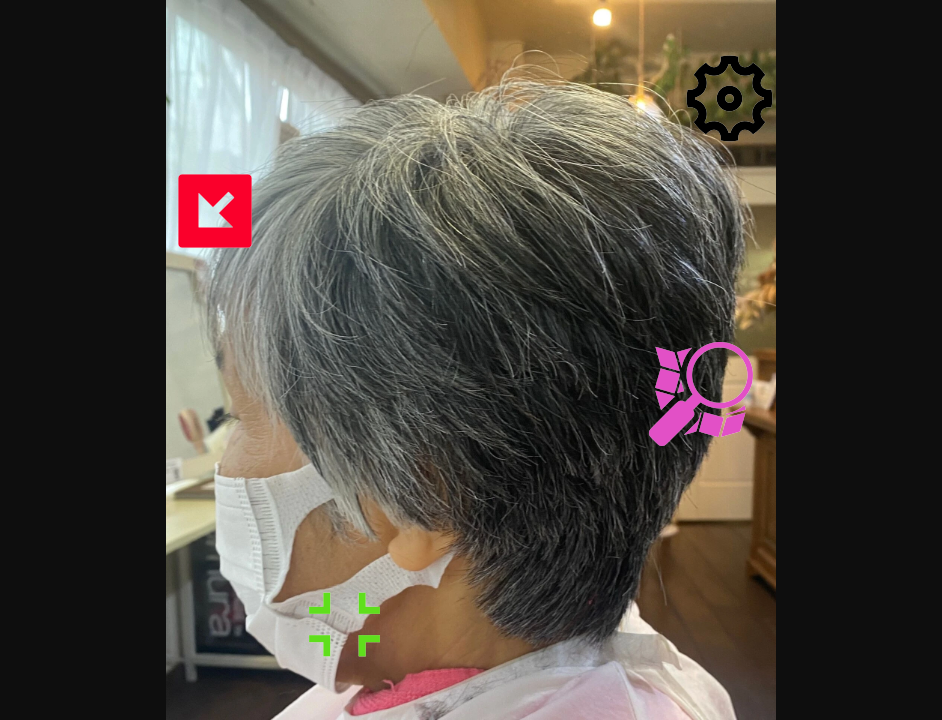 This screenshot has height=720, width=942. Describe the element at coordinates (701, 394) in the screenshot. I see `open OpenStreetMap application` at that location.